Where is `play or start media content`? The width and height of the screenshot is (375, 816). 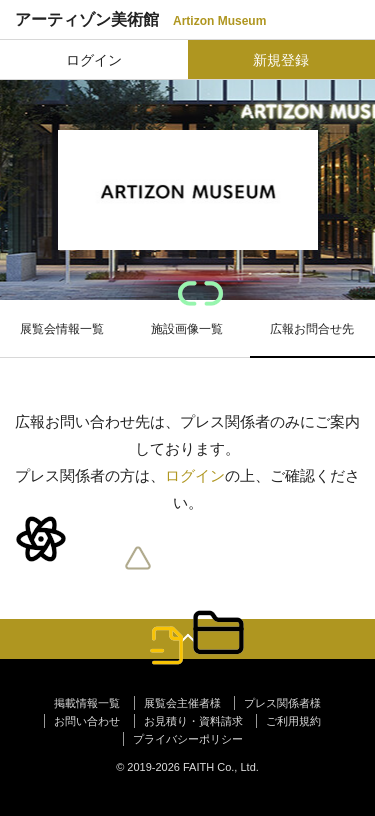
play or start media content is located at coordinates (138, 558).